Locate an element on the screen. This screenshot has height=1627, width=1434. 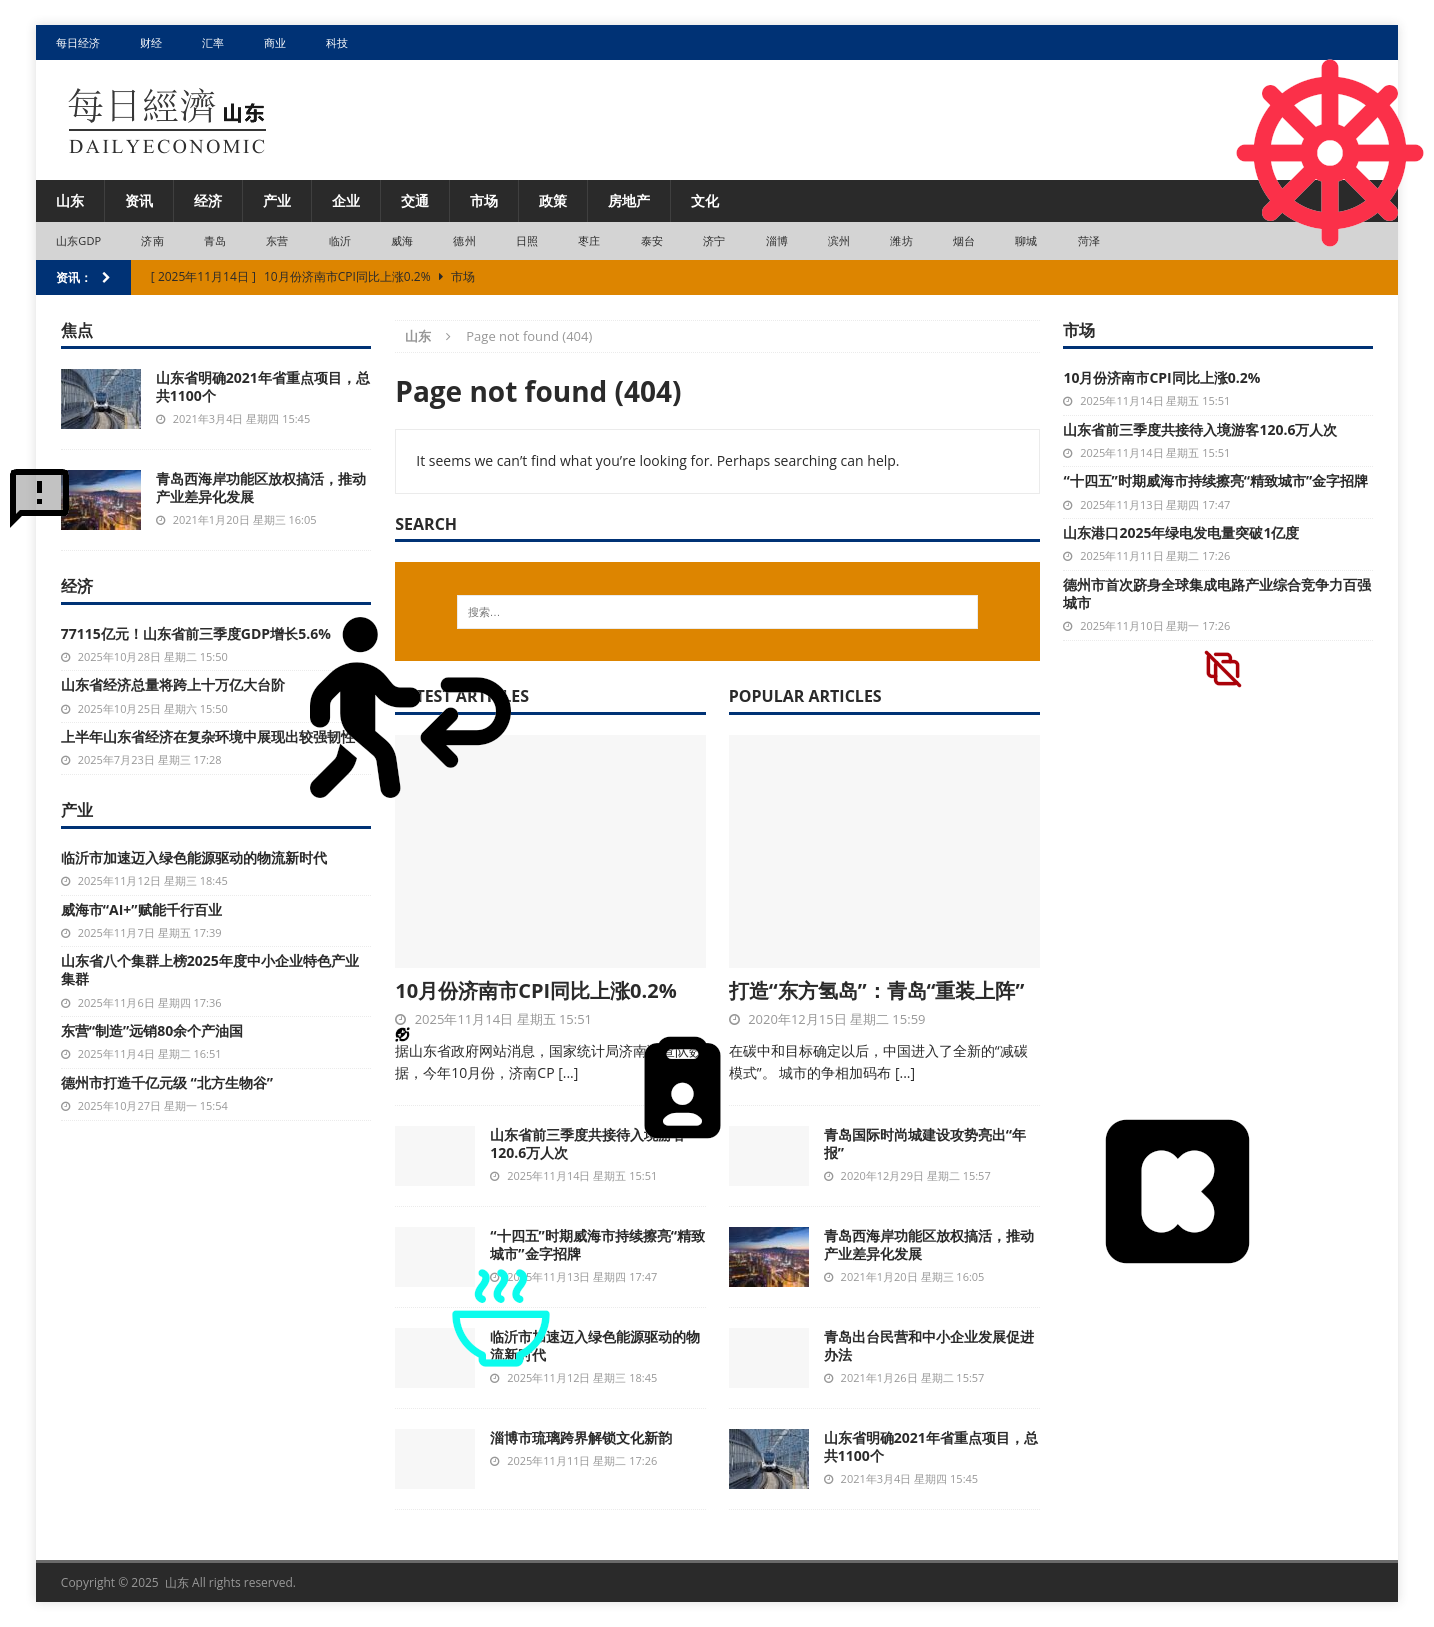
navigate to steering or navigation controls is located at coordinates (1330, 153).